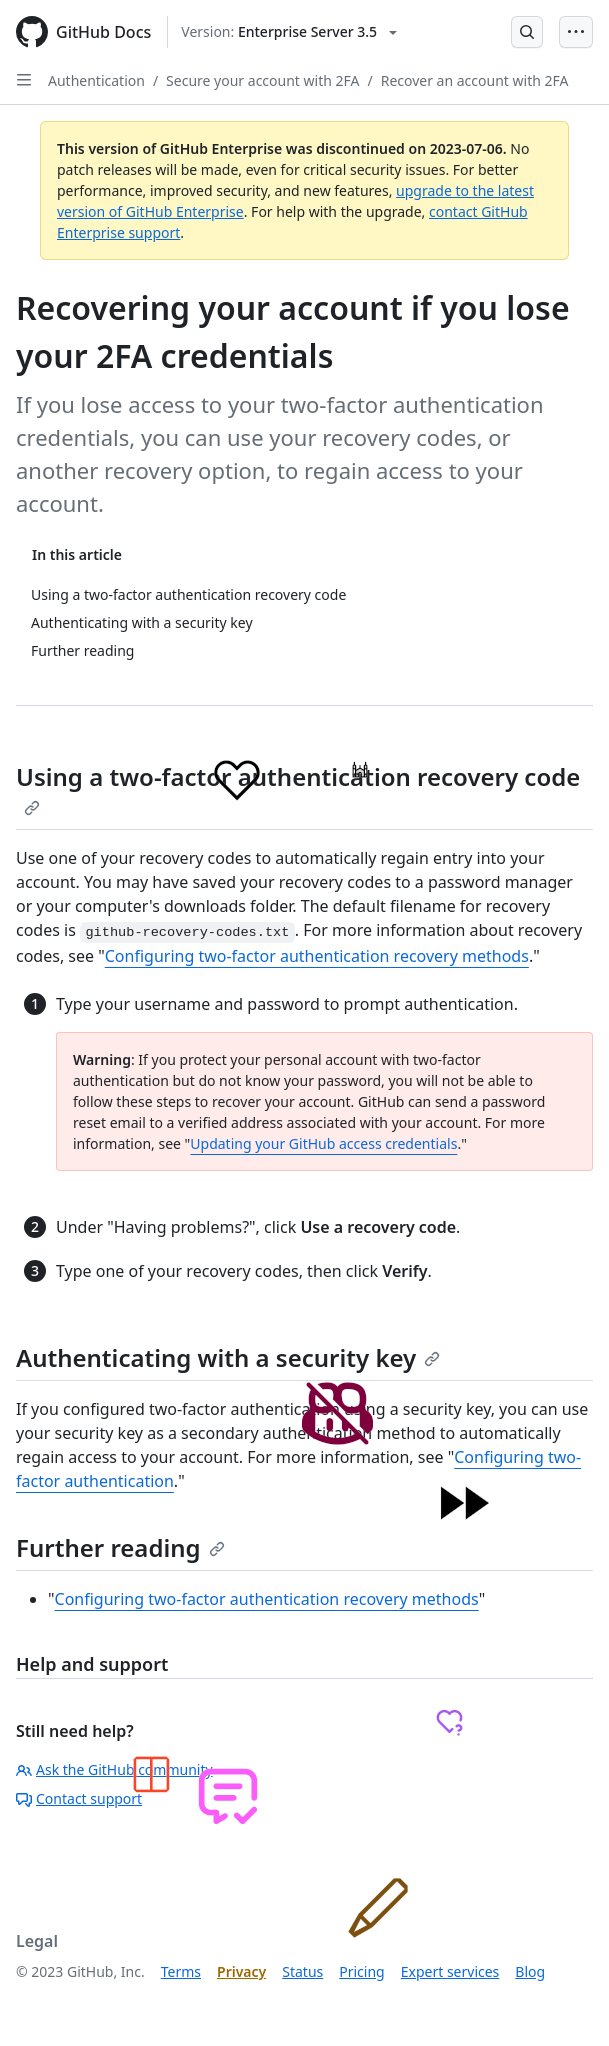 The image size is (609, 2046). Describe the element at coordinates (237, 780) in the screenshot. I see `add to favorites` at that location.